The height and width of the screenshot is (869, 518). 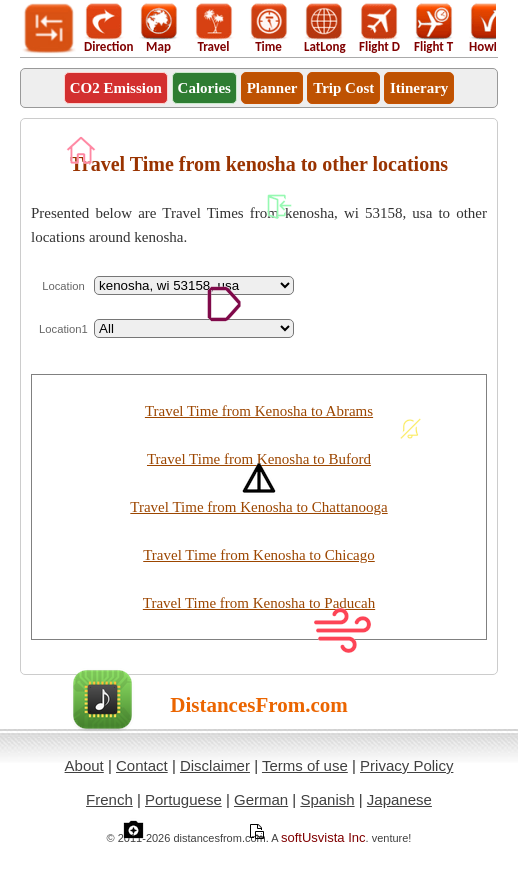 What do you see at coordinates (259, 477) in the screenshot?
I see `view image details or metadata` at bounding box center [259, 477].